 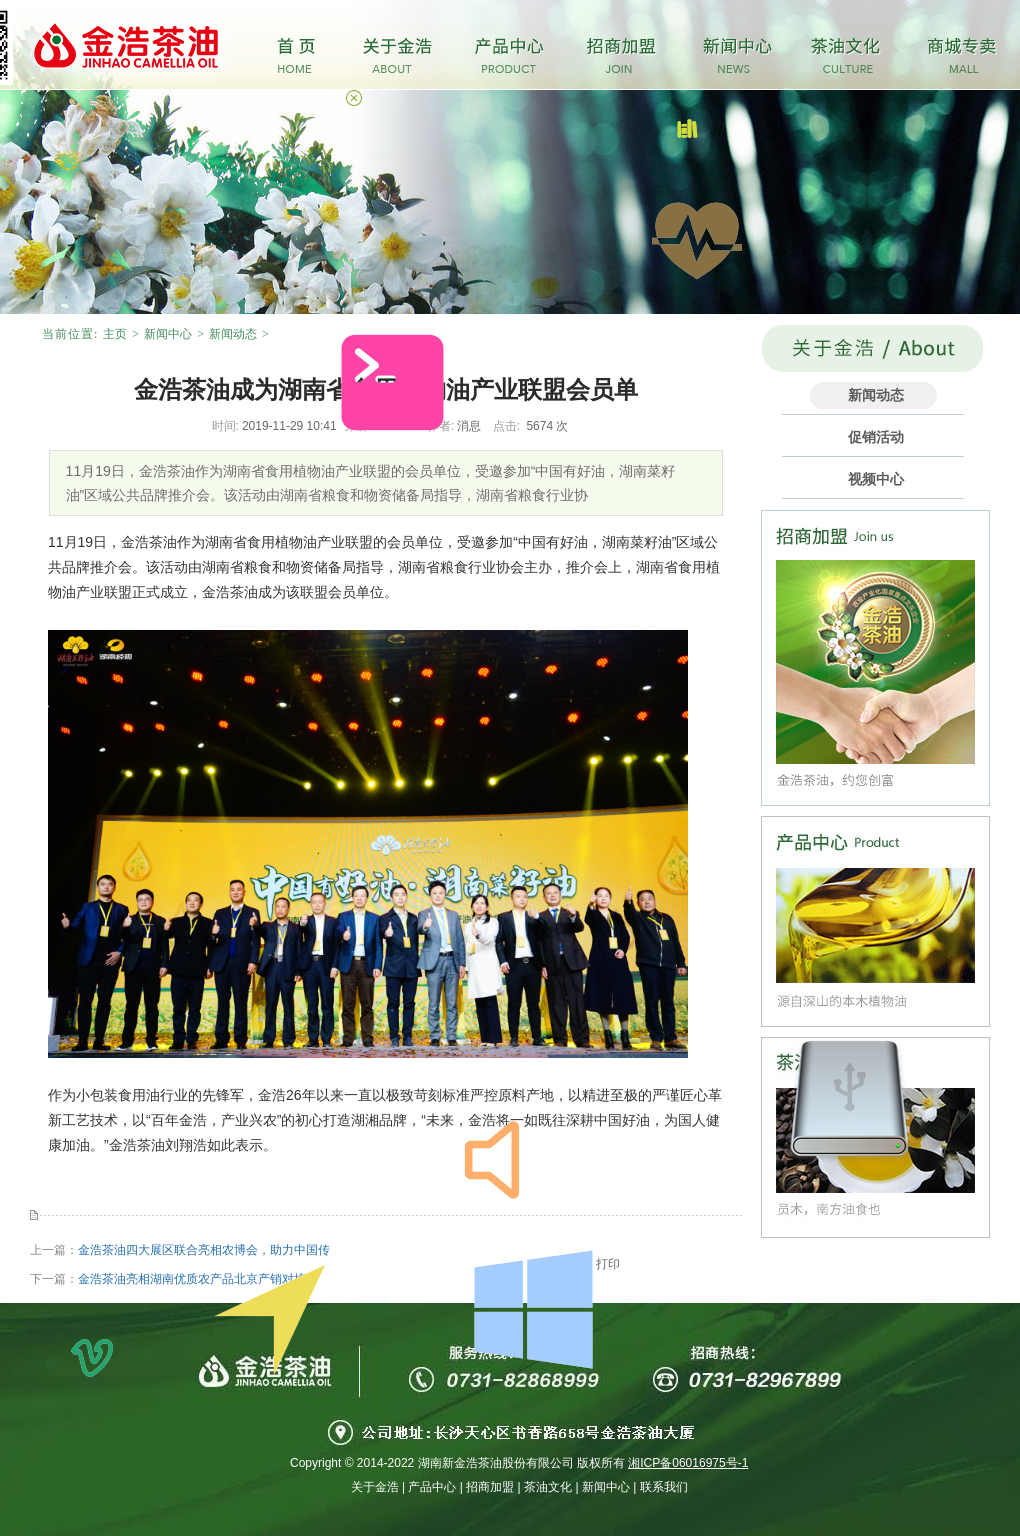 I want to click on close or dismiss a dialog, so click(x=354, y=98).